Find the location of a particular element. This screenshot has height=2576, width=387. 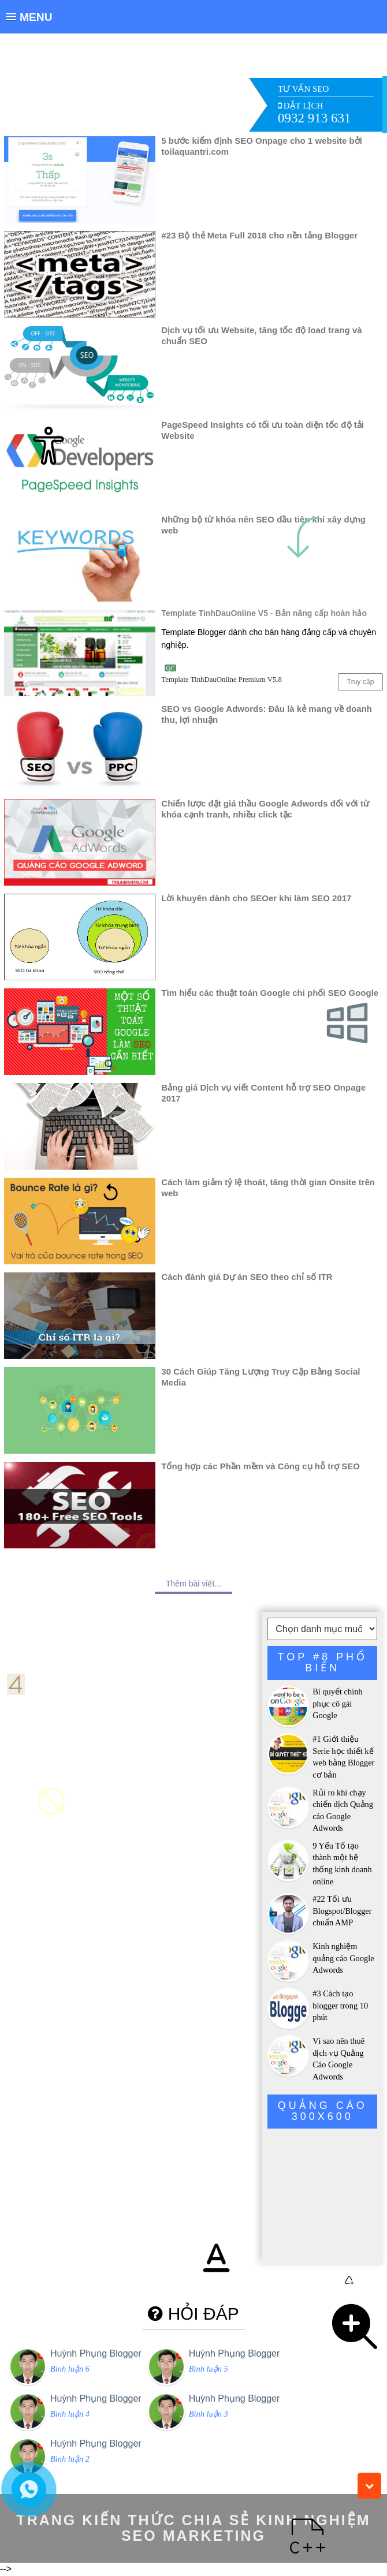

change text formatting options is located at coordinates (216, 2258).